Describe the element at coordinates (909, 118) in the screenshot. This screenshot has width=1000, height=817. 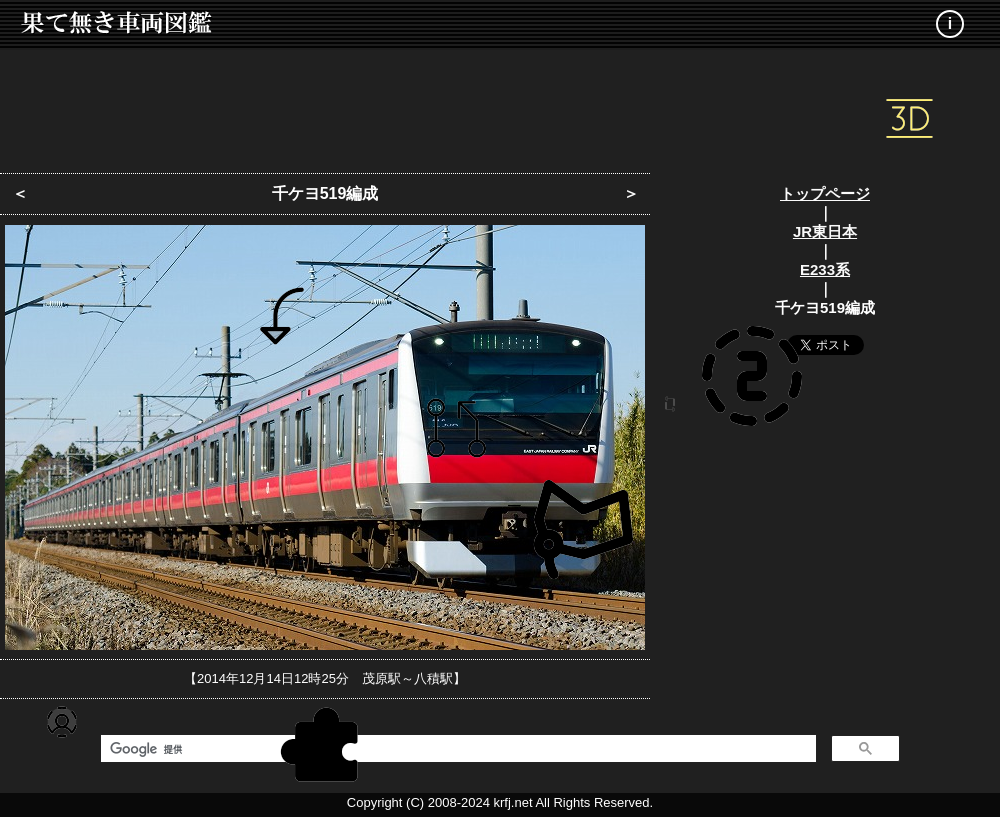
I see `toggle 3D view mode` at that location.